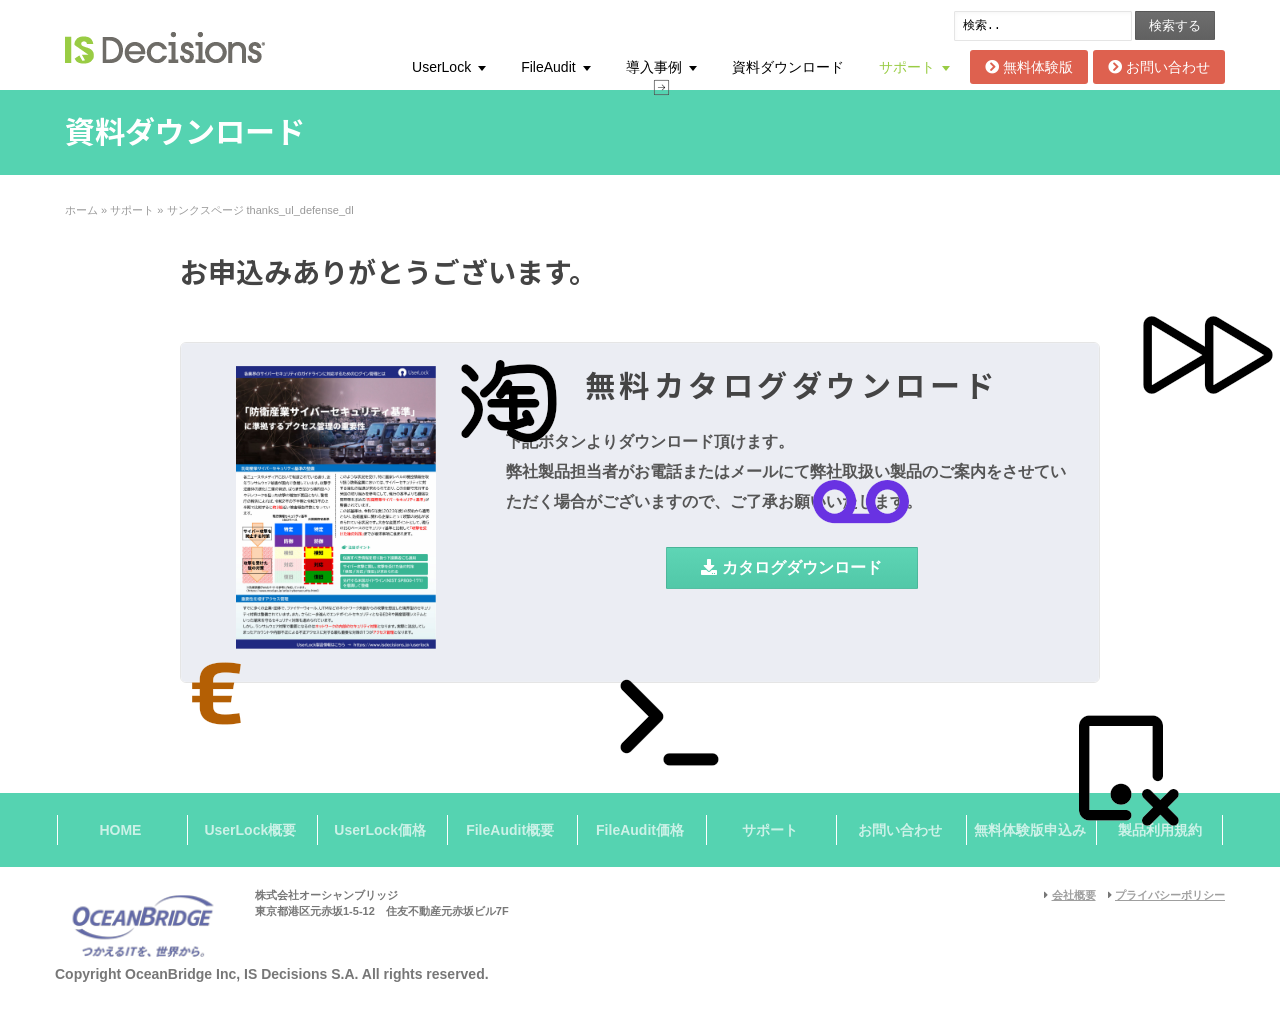 This screenshot has width=1280, height=1032. What do you see at coordinates (1121, 768) in the screenshot?
I see `disconnect or remove tablet device` at bounding box center [1121, 768].